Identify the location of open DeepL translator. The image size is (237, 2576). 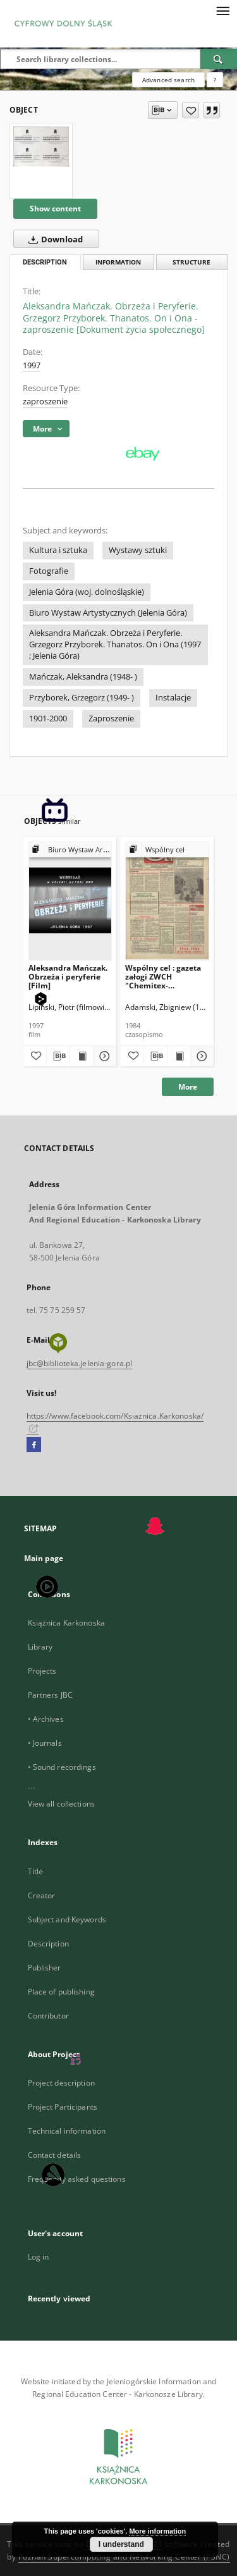
(40, 999).